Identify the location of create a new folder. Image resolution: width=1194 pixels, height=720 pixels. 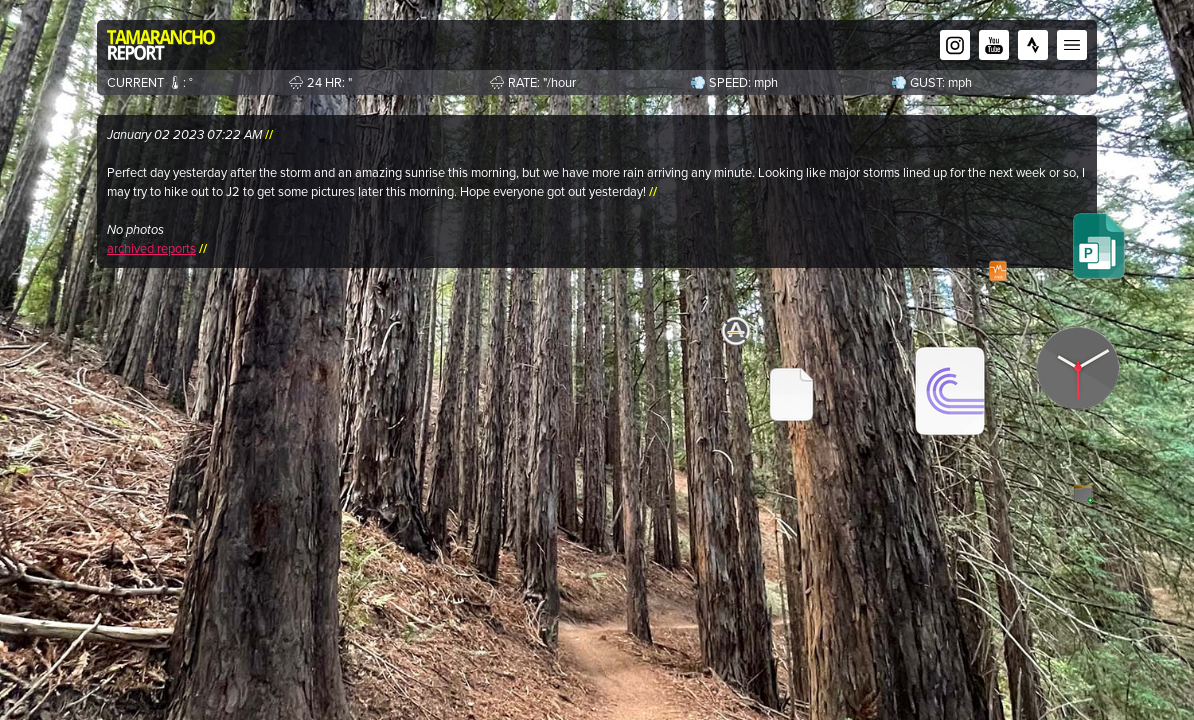
(1083, 493).